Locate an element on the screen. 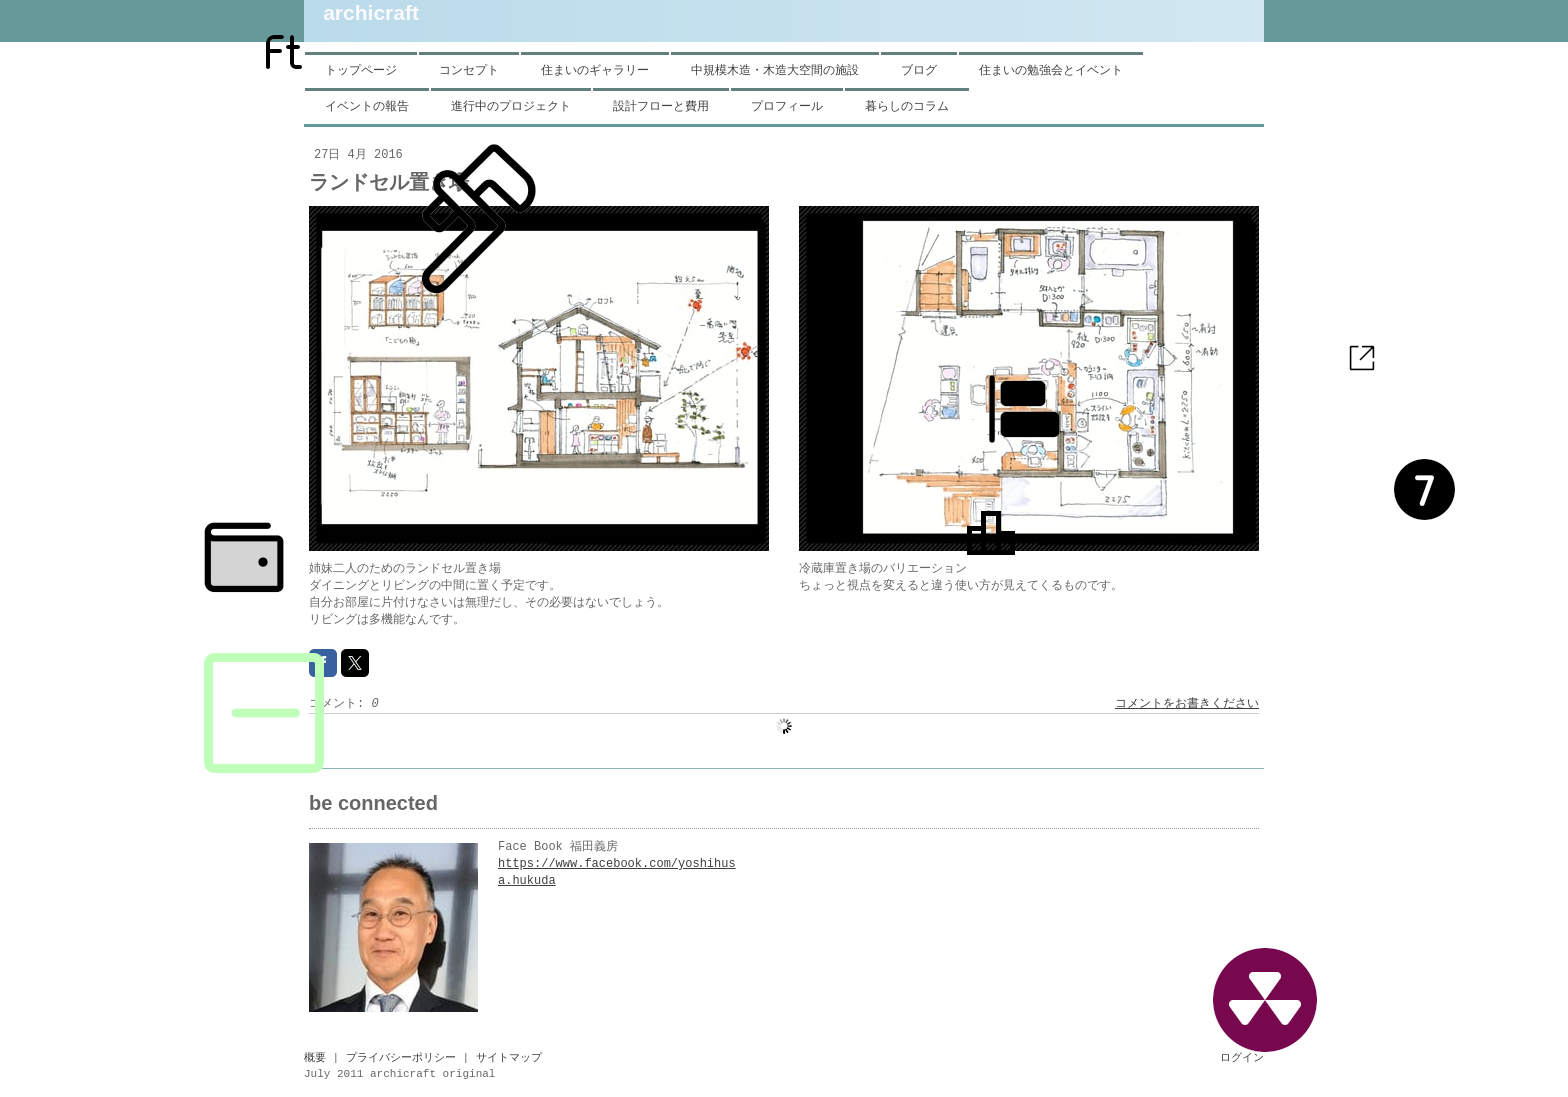  access tools or settings is located at coordinates (471, 218).